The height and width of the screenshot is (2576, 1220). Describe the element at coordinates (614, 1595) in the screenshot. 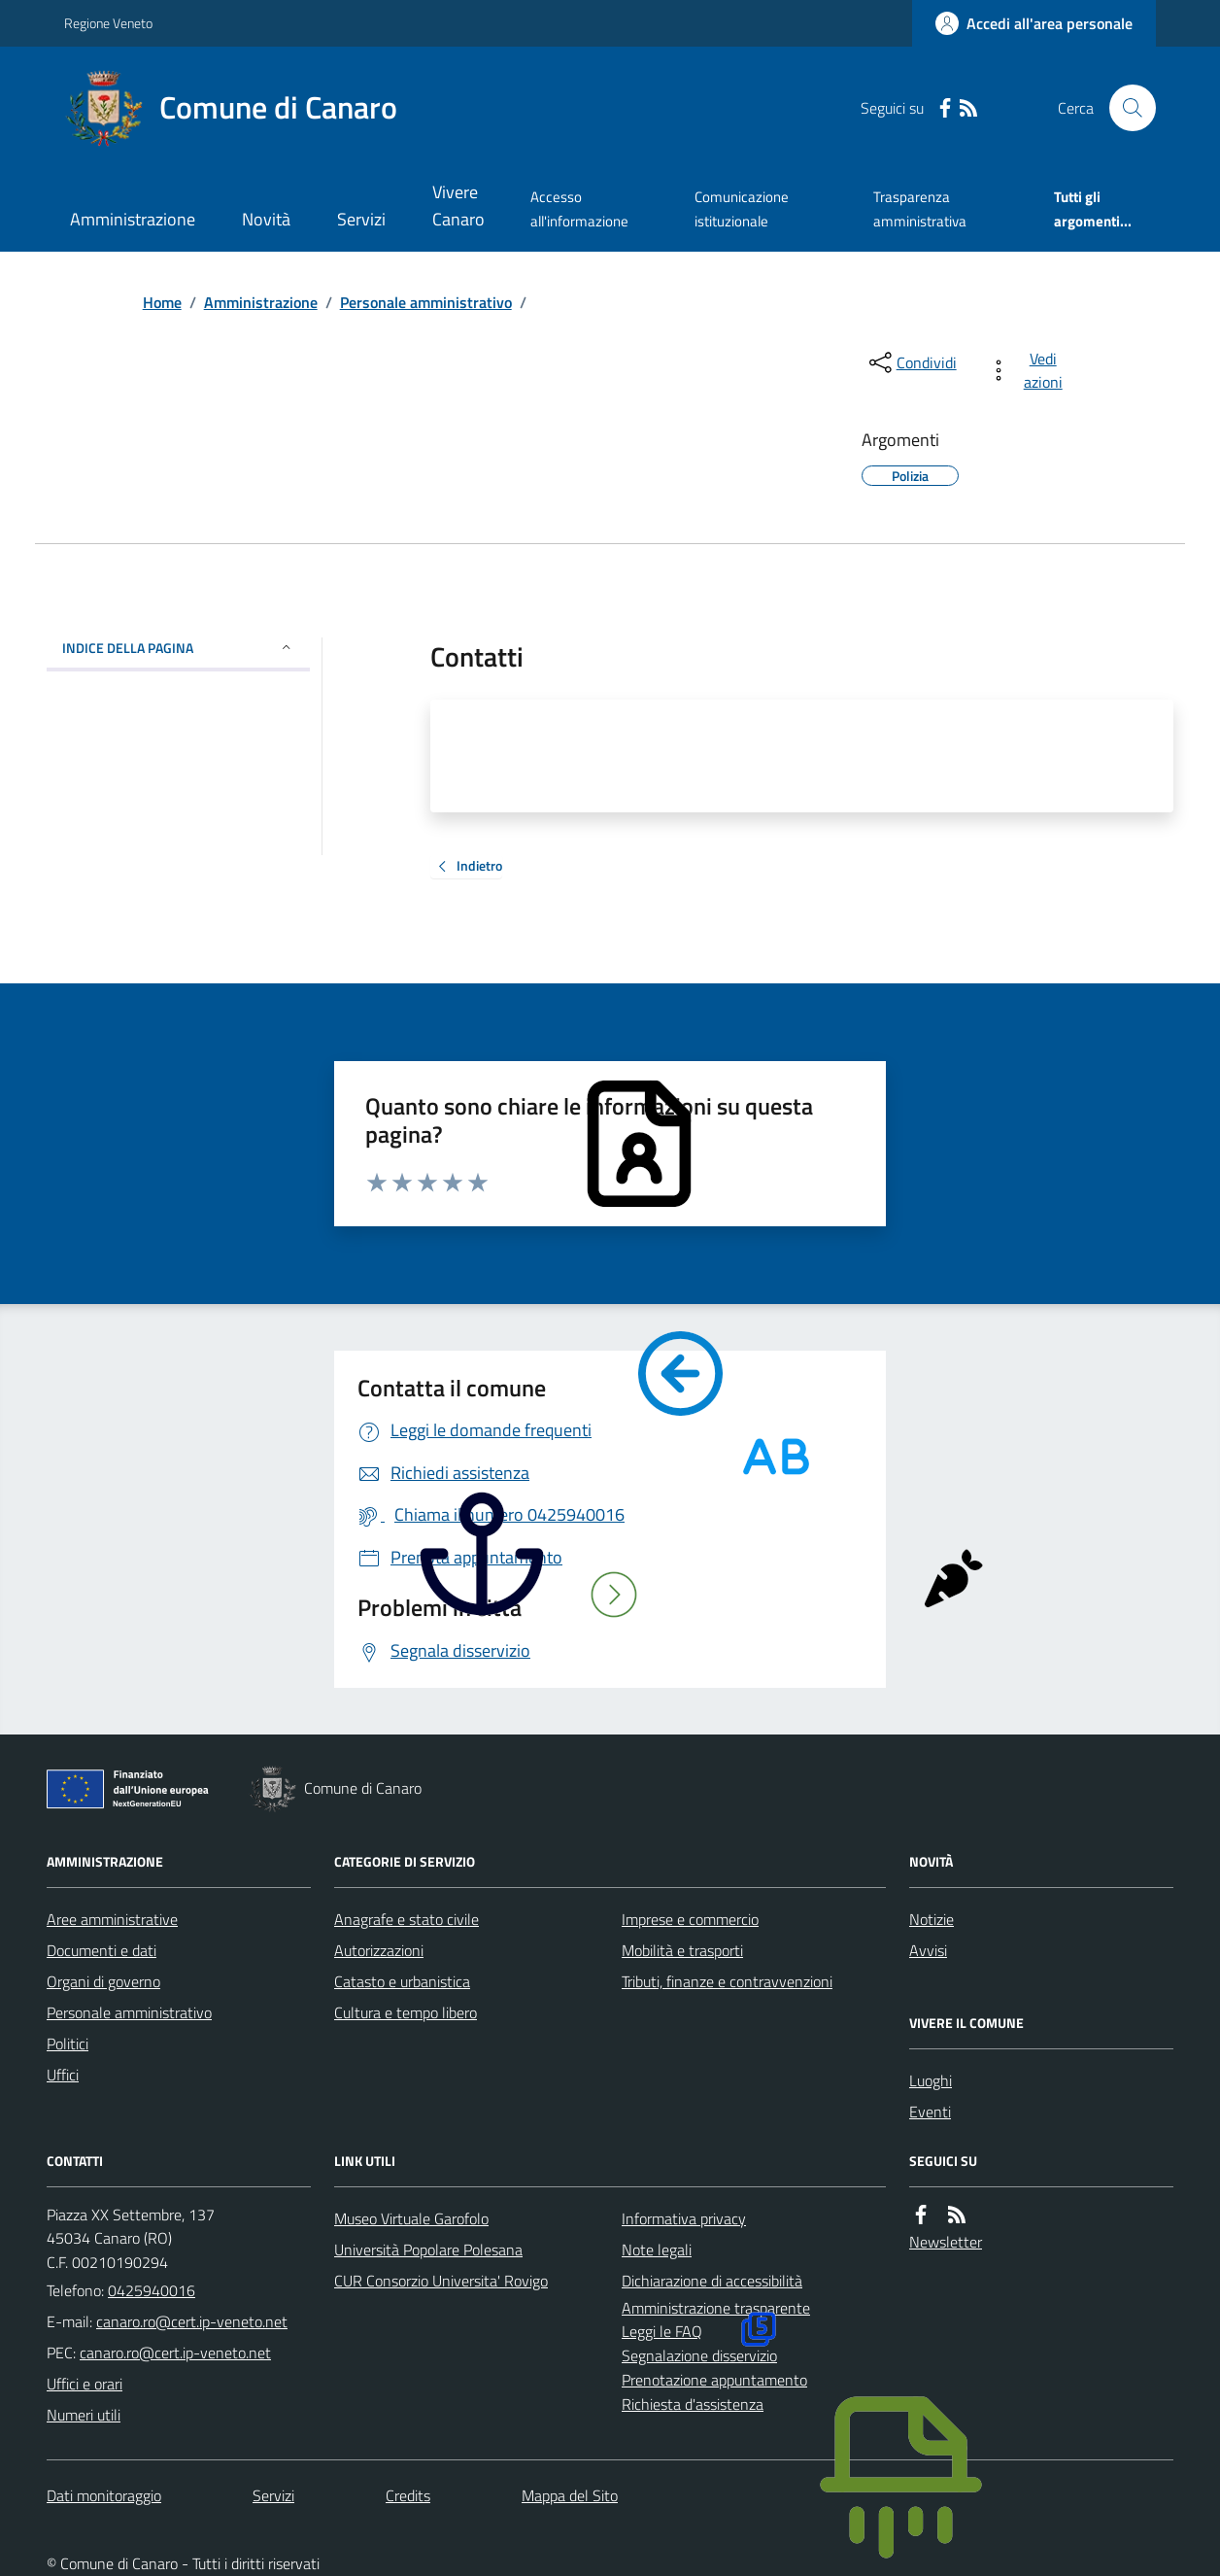

I see `go to next item or page` at that location.